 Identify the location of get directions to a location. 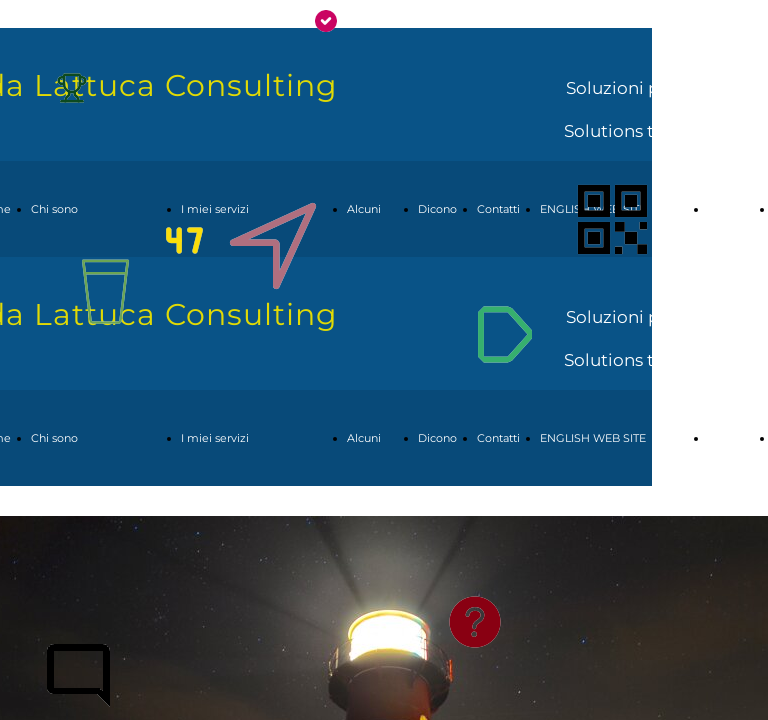
(273, 246).